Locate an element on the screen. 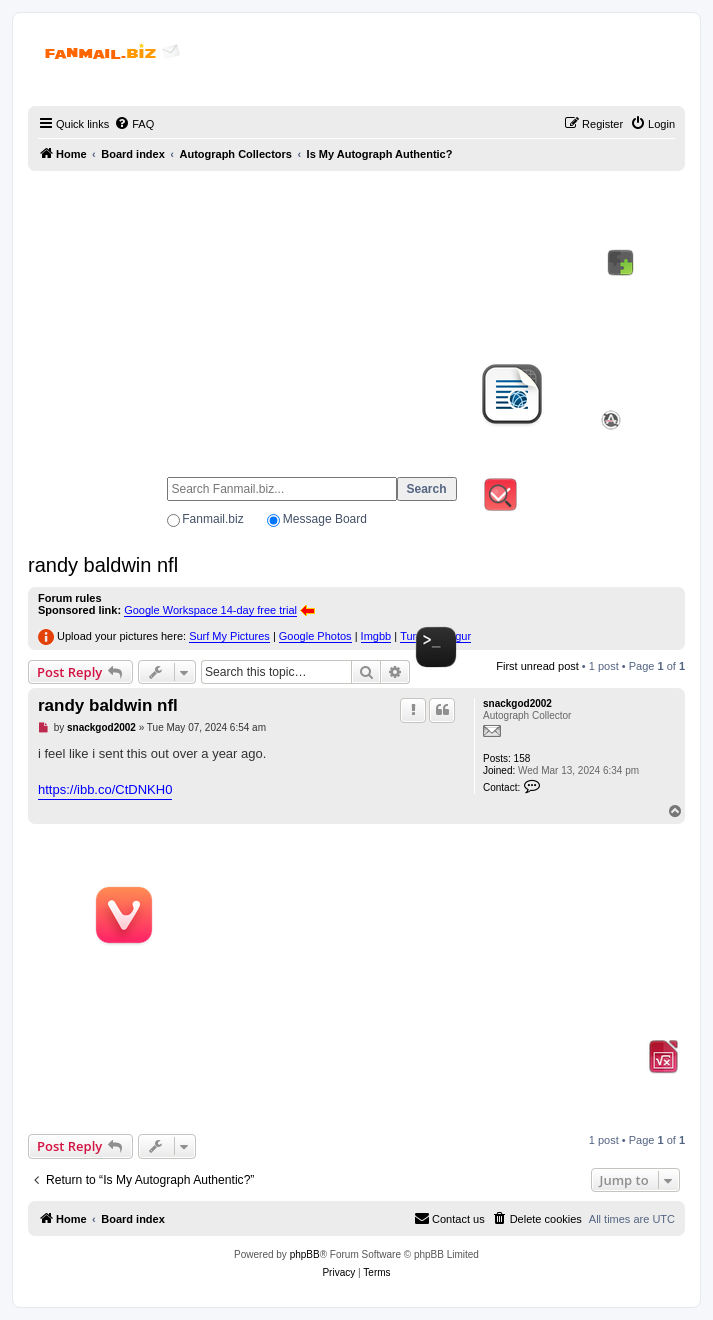 This screenshot has height=1320, width=713. open the terminal application is located at coordinates (436, 647).